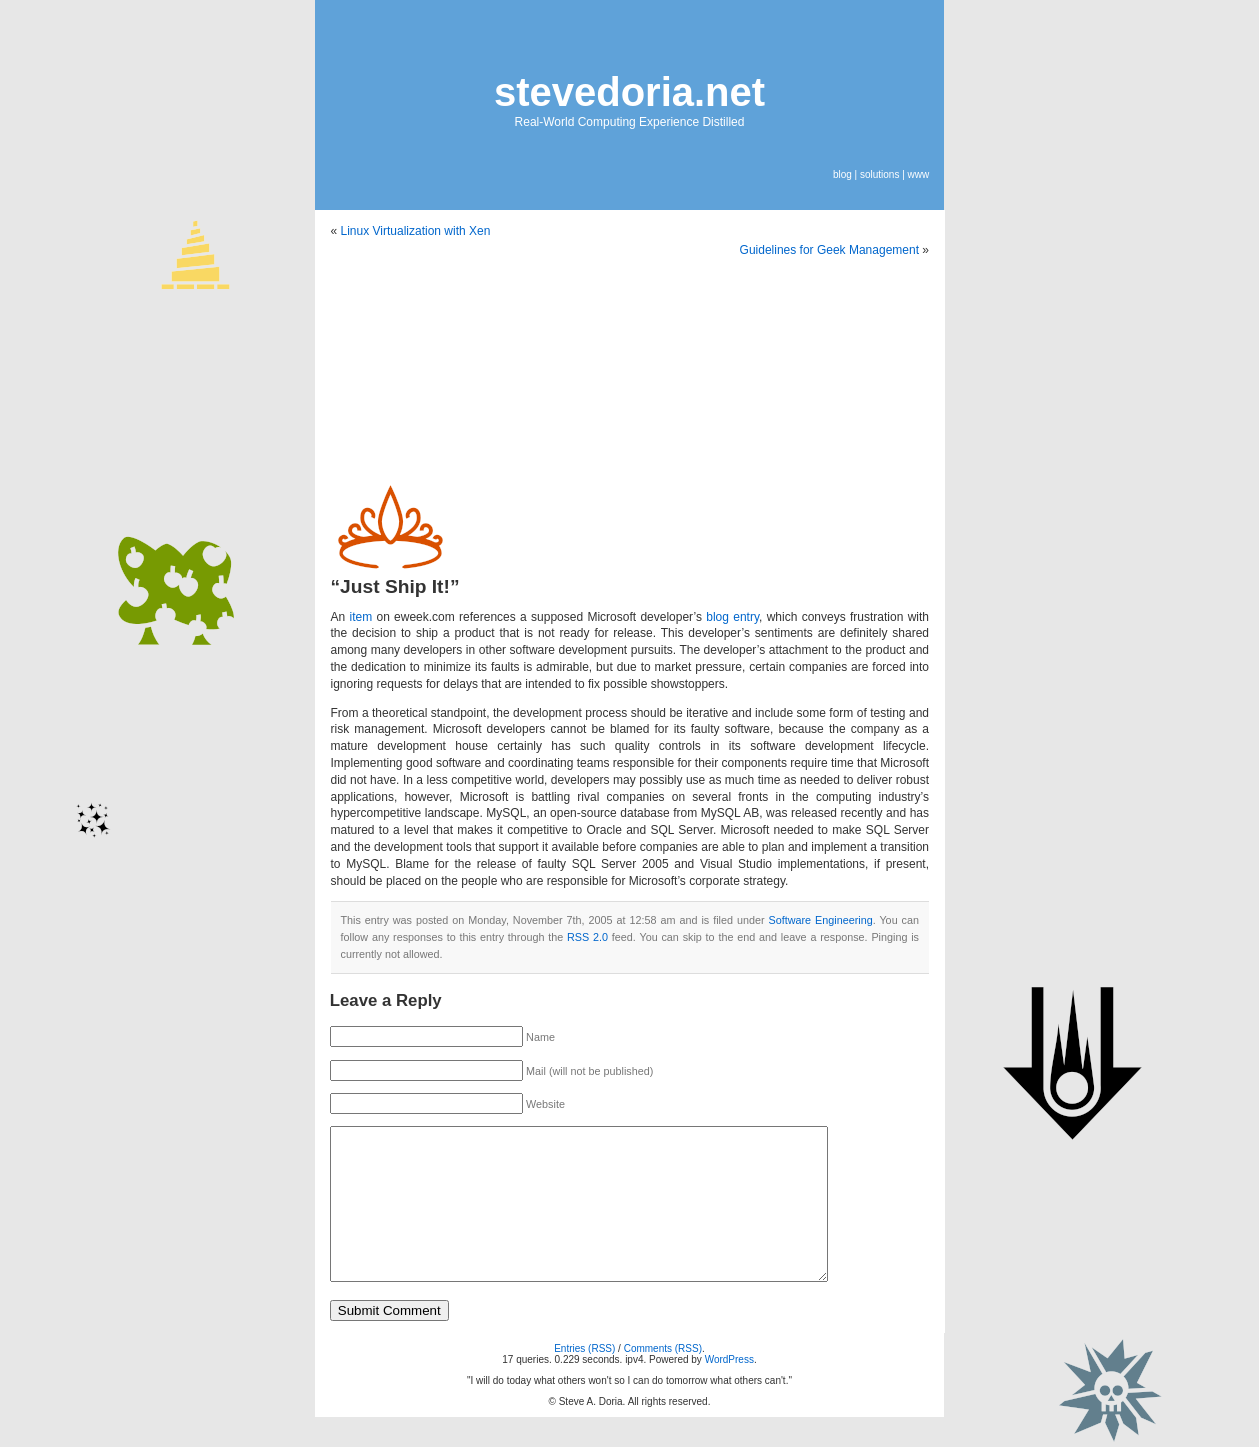  What do you see at coordinates (176, 587) in the screenshot?
I see `collect or harvest berries` at bounding box center [176, 587].